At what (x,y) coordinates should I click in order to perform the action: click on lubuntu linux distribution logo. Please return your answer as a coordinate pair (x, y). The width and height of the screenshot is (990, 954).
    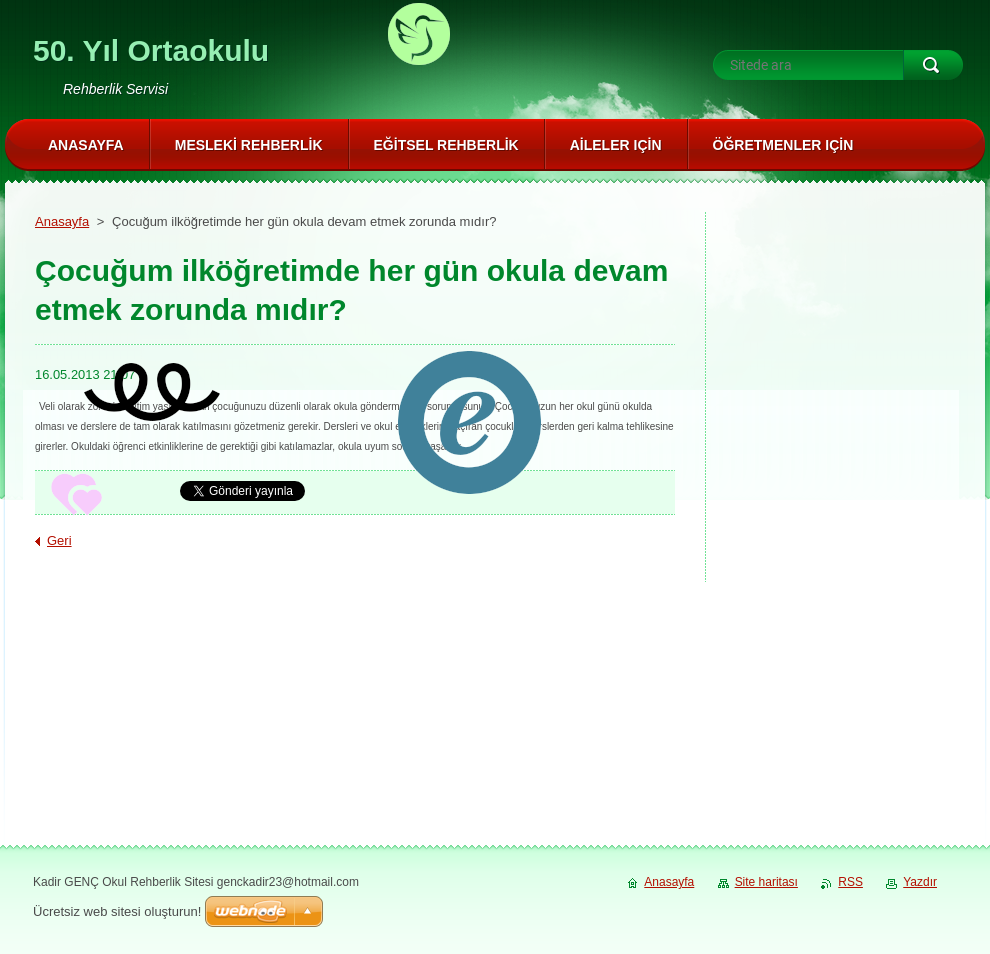
    Looking at the image, I should click on (419, 34).